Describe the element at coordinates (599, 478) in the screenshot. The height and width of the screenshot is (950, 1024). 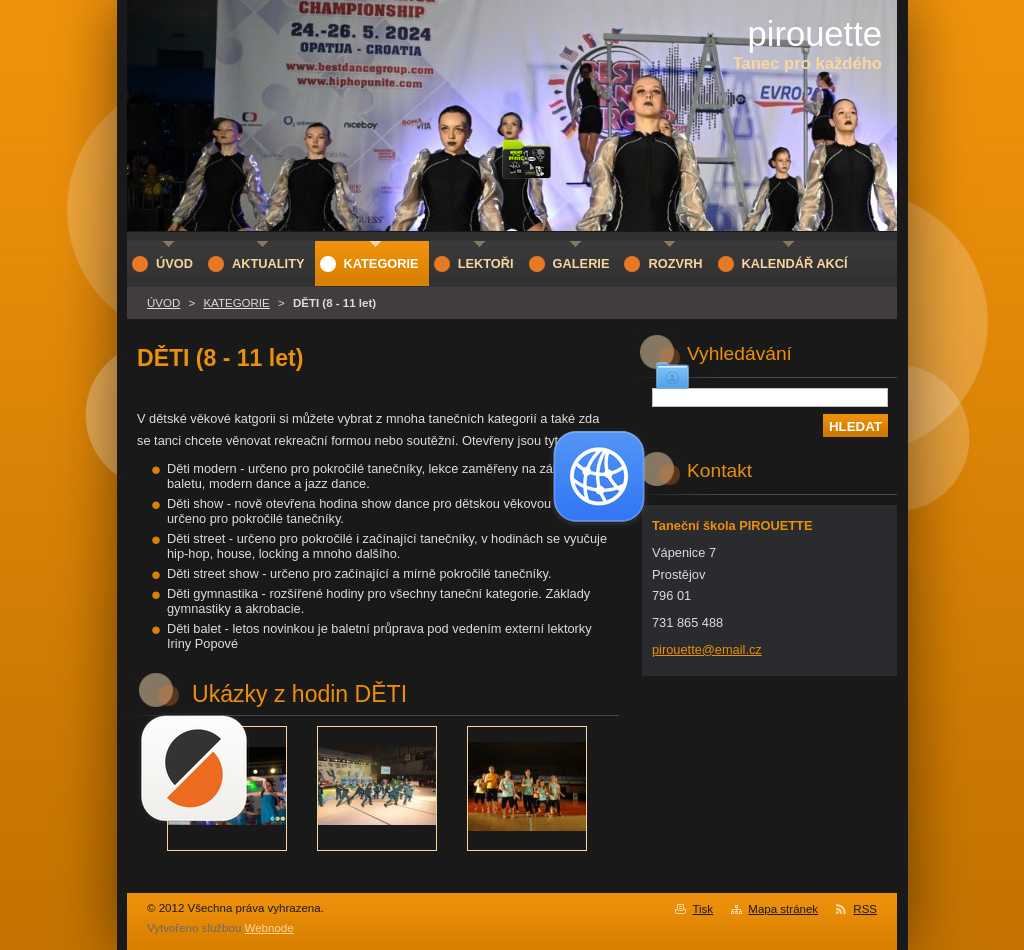
I see `open network settings and preferences` at that location.